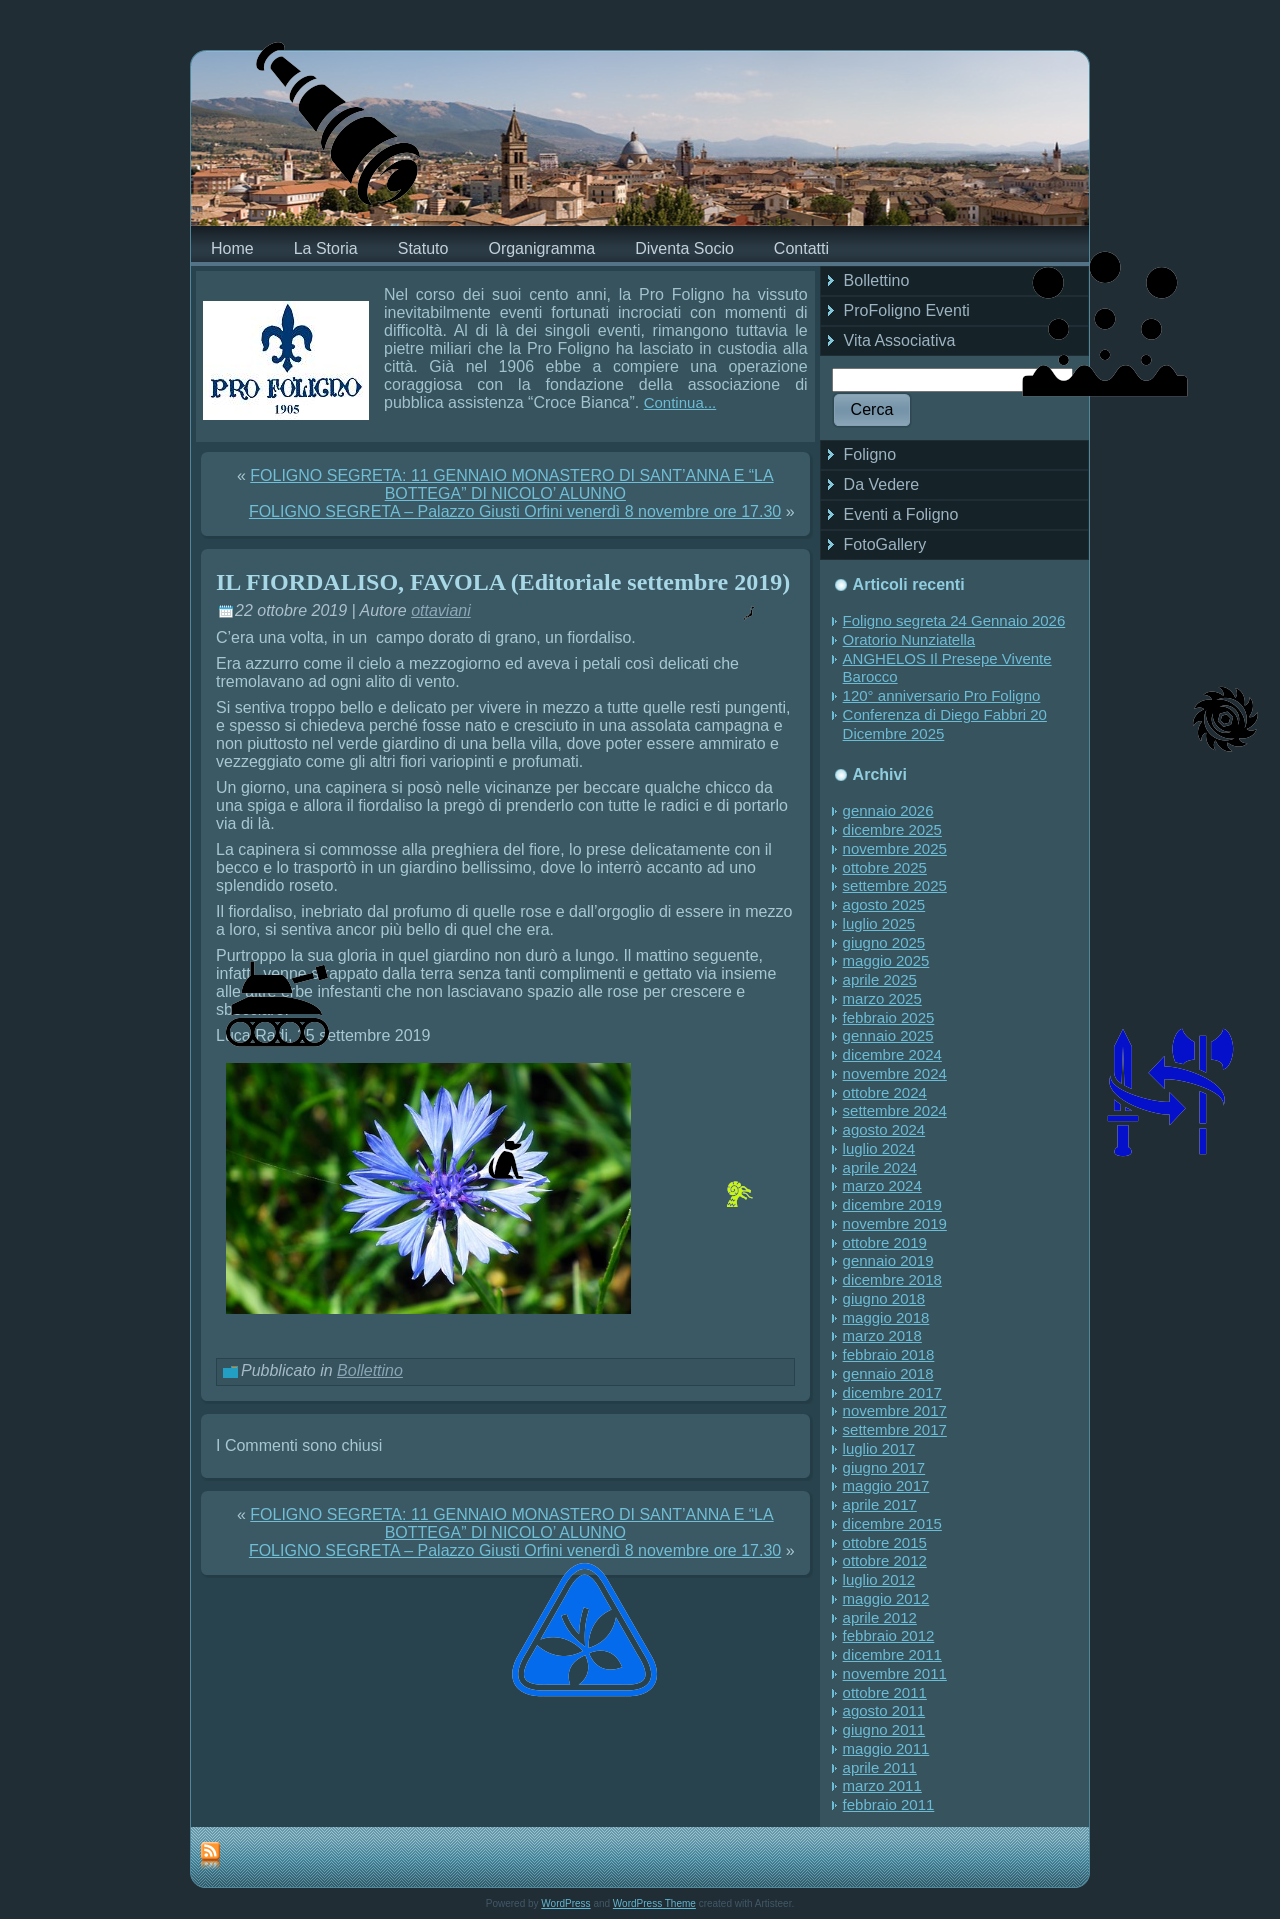  I want to click on indicates a sawblade or cutting tool in a game interface, so click(1225, 718).